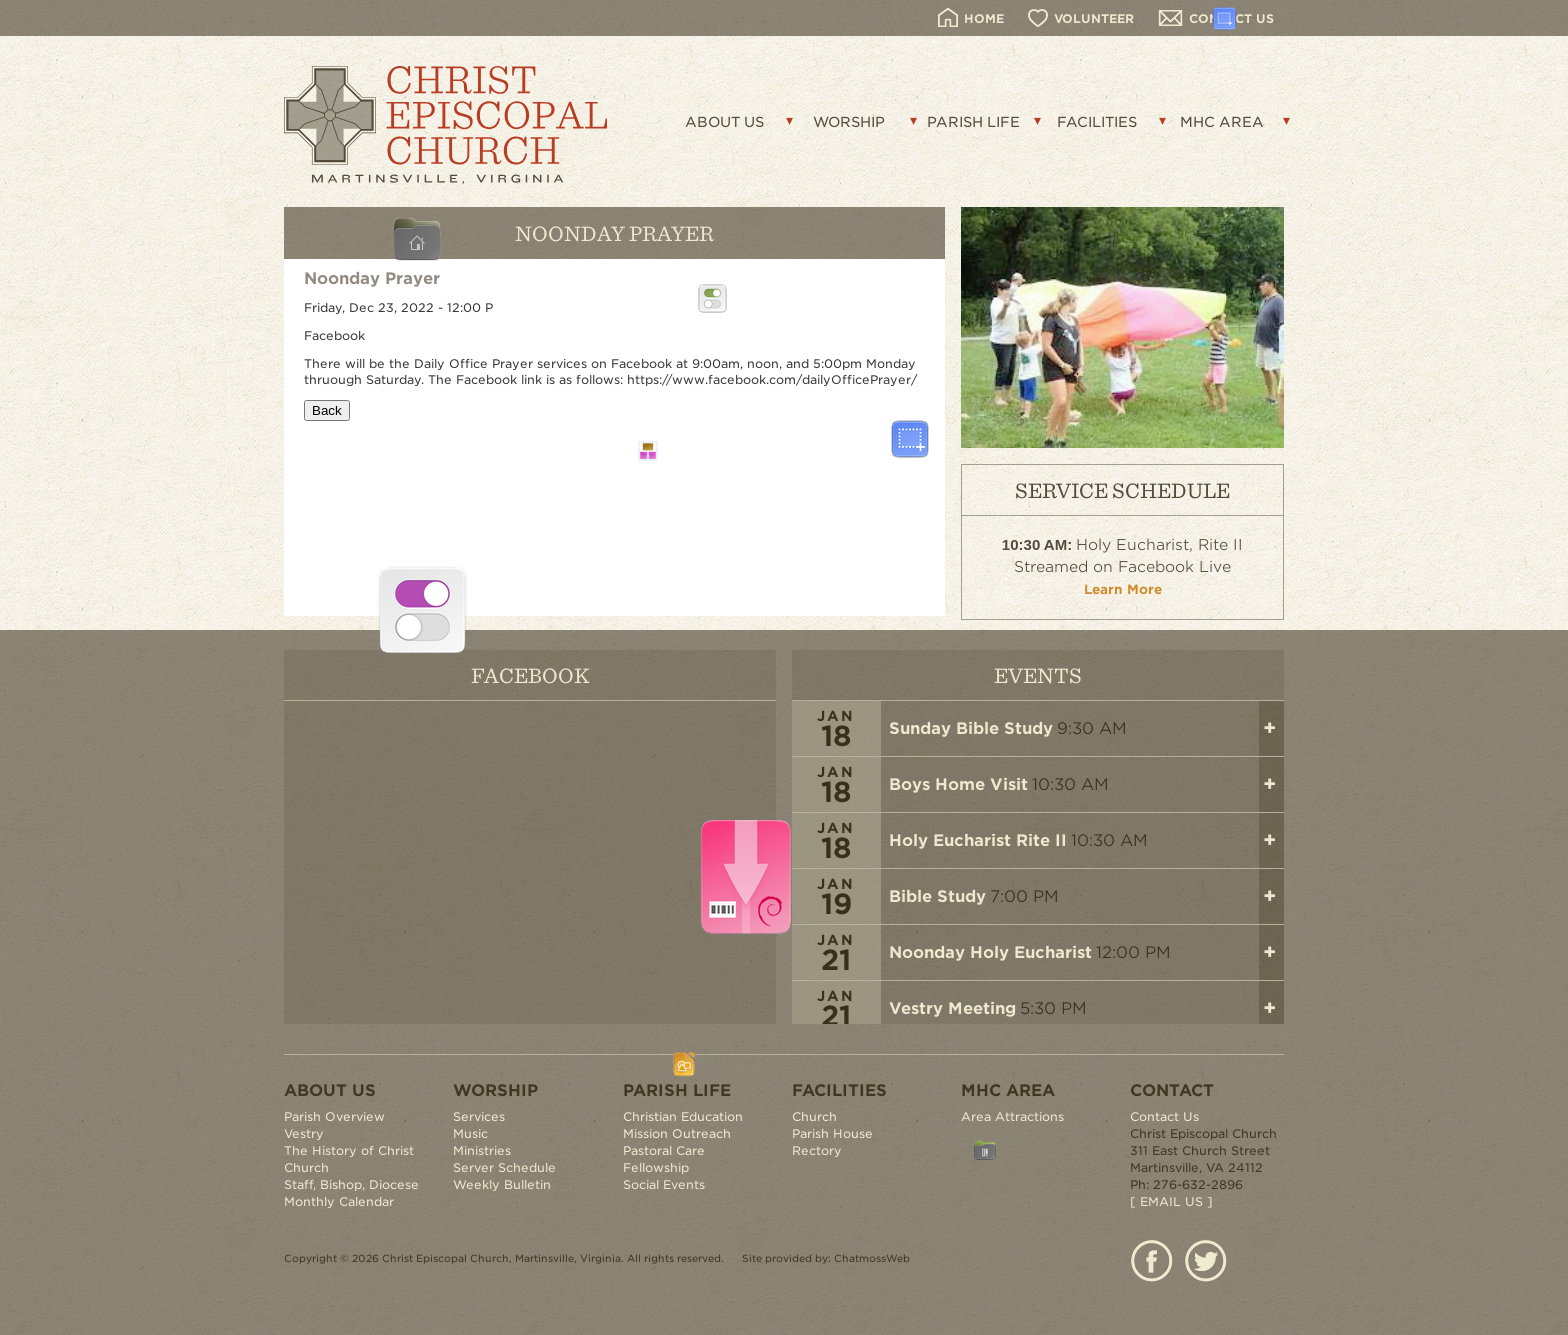 The image size is (1568, 1335). Describe the element at coordinates (417, 239) in the screenshot. I see `access your home folder` at that location.